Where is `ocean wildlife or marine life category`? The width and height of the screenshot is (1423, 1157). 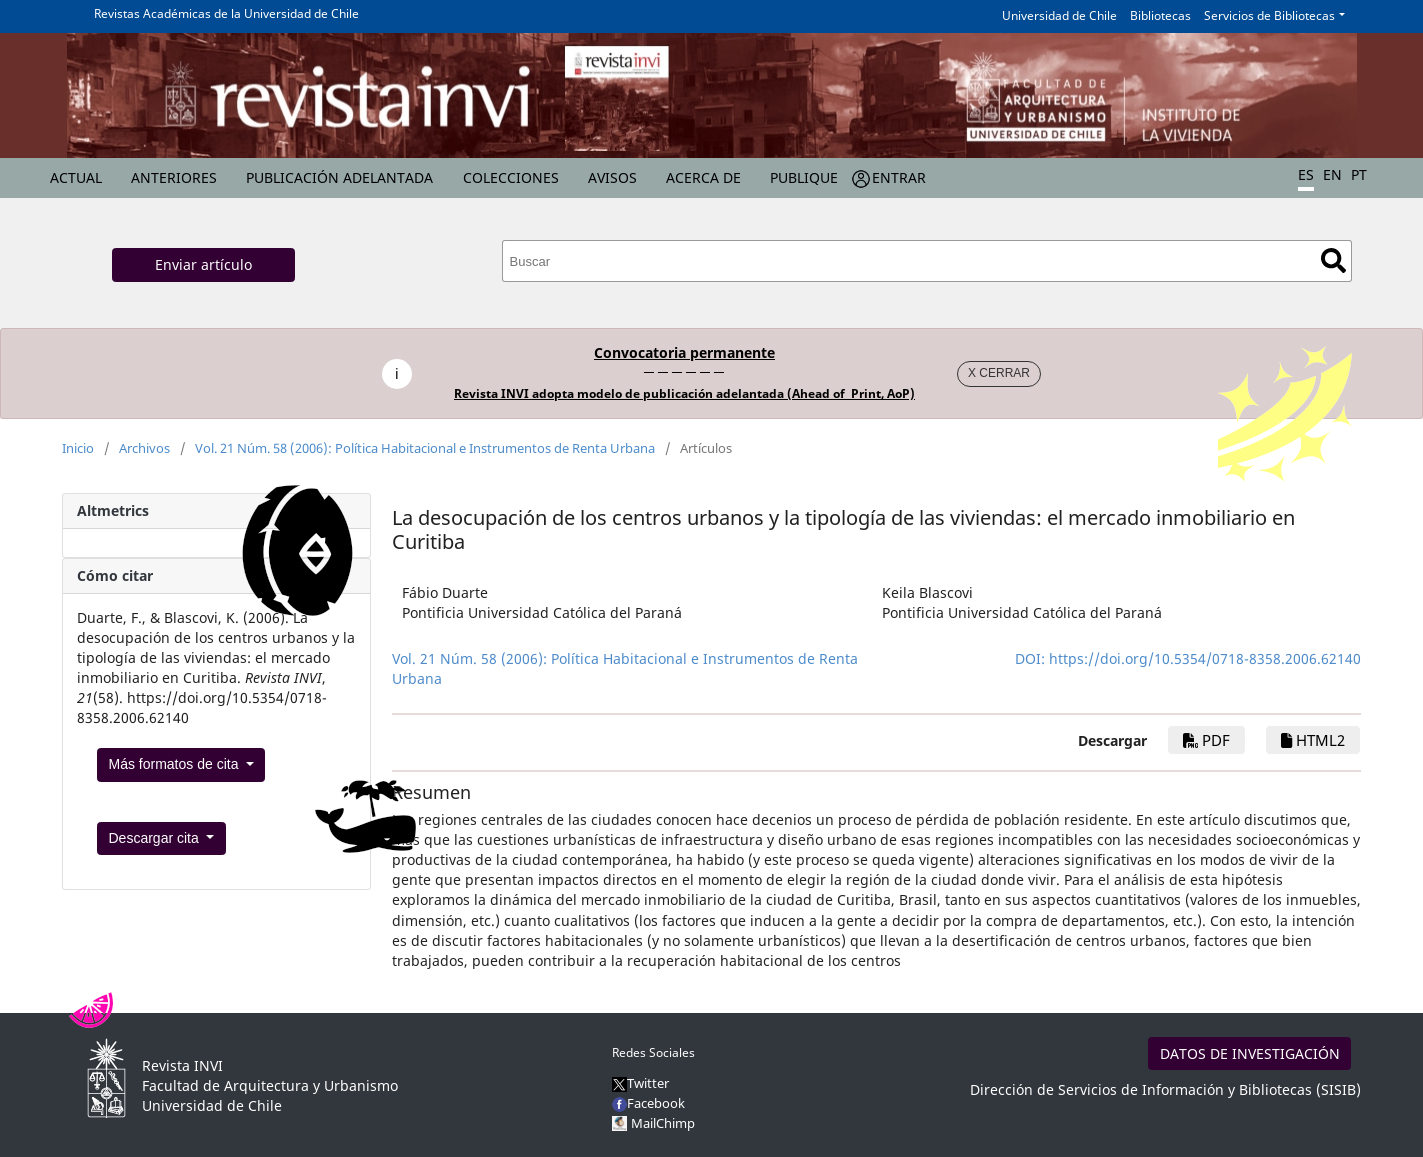
ocean wildlife or marine life category is located at coordinates (365, 816).